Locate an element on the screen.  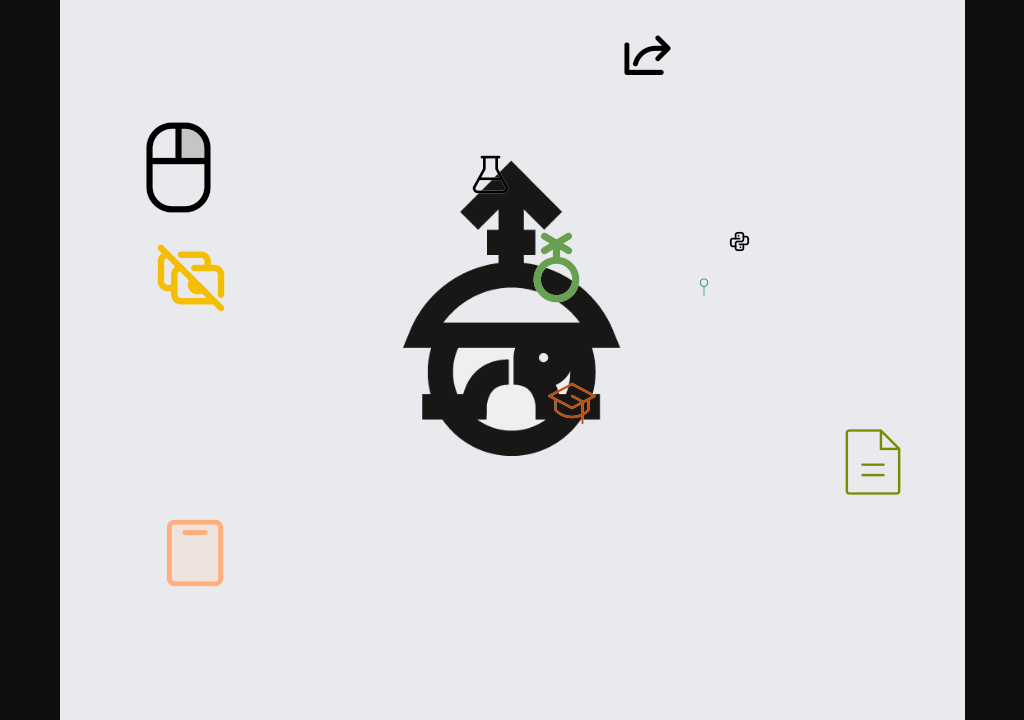
indicates payment is unavailable or disabled is located at coordinates (191, 278).